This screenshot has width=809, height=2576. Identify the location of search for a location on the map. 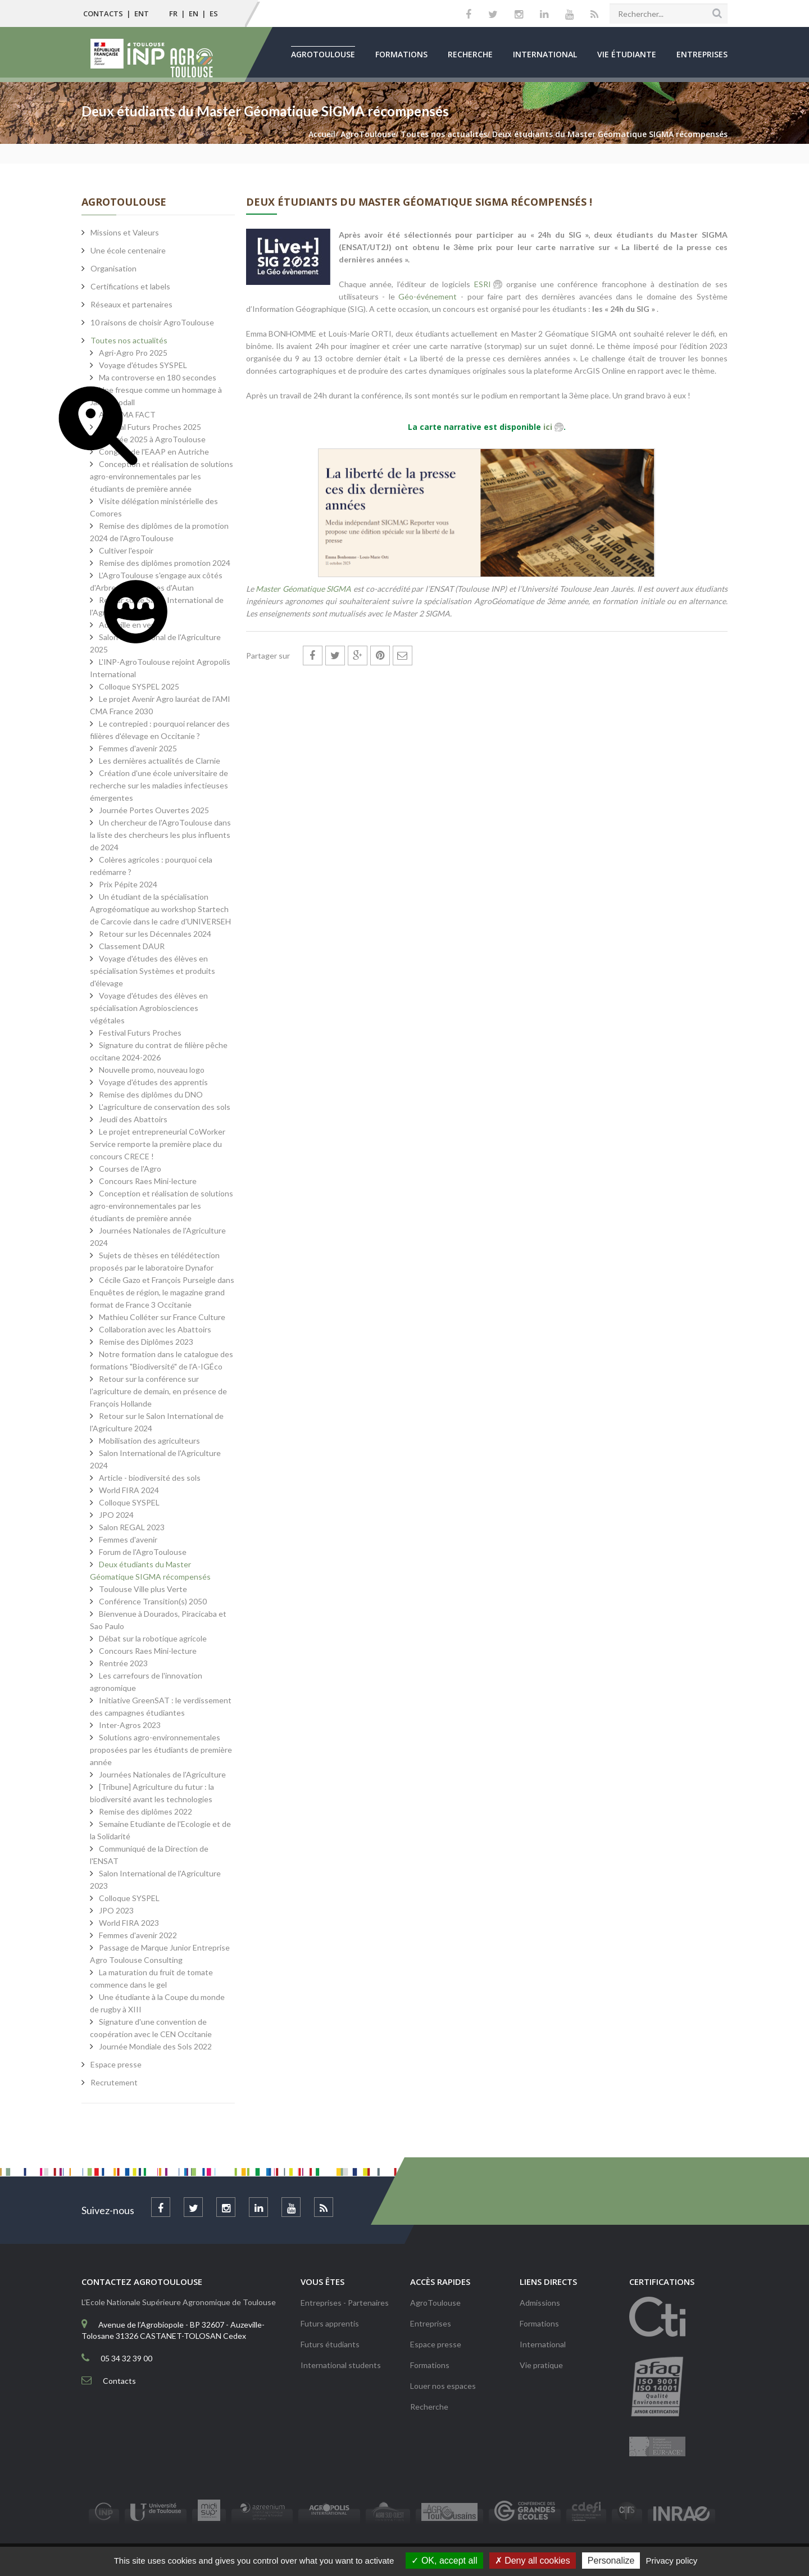
(98, 425).